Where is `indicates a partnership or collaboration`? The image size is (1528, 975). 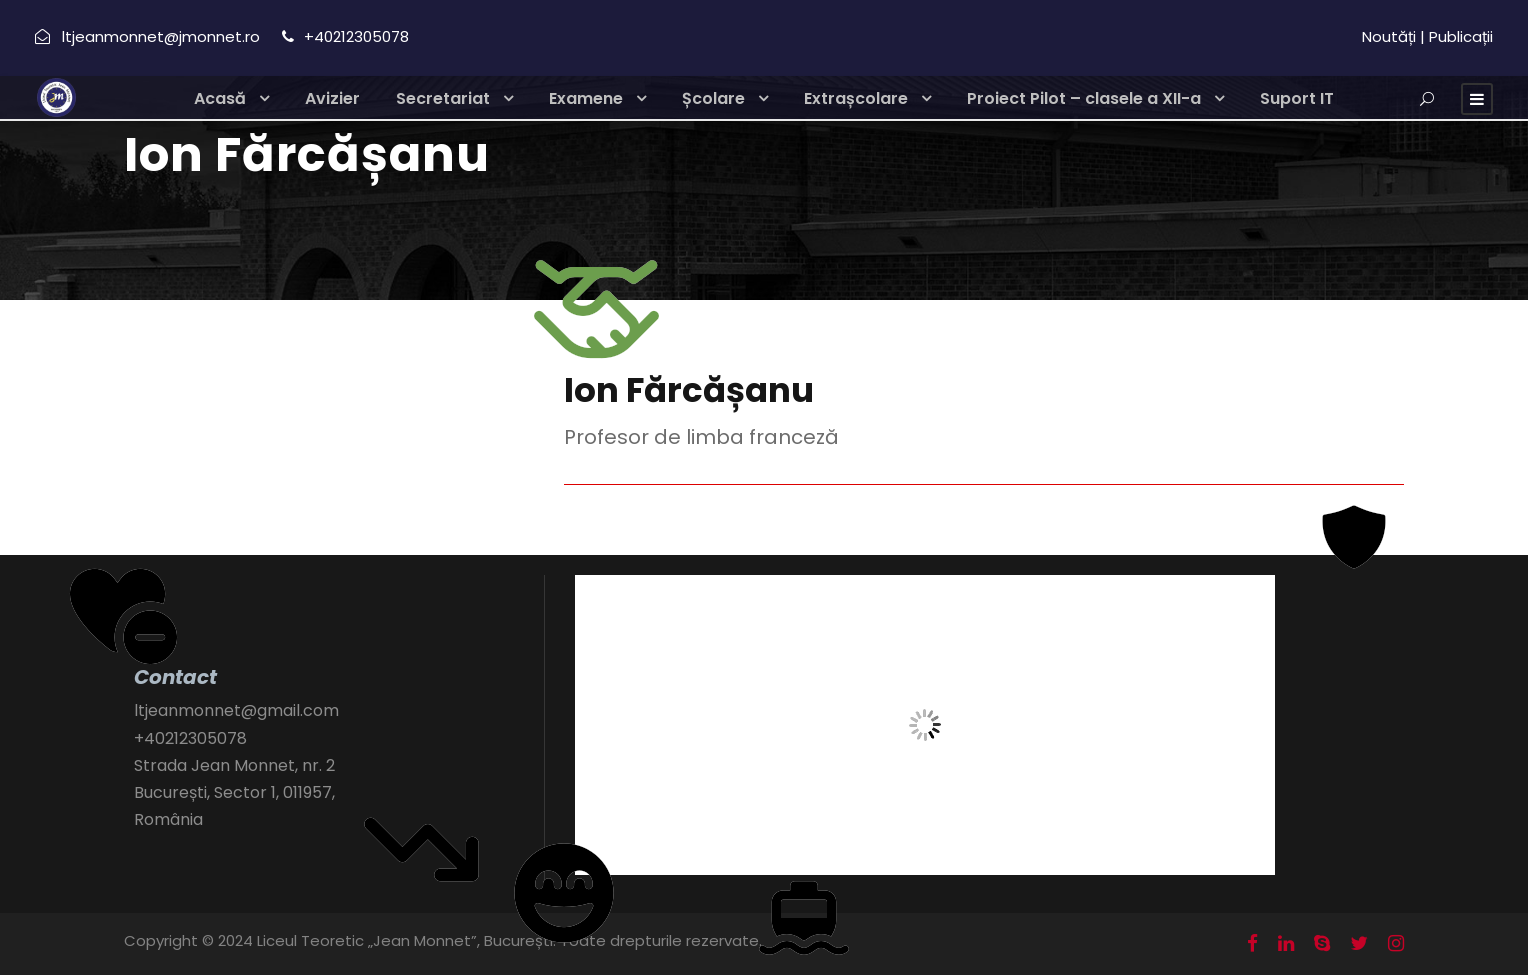
indicates a partnership or collaboration is located at coordinates (596, 307).